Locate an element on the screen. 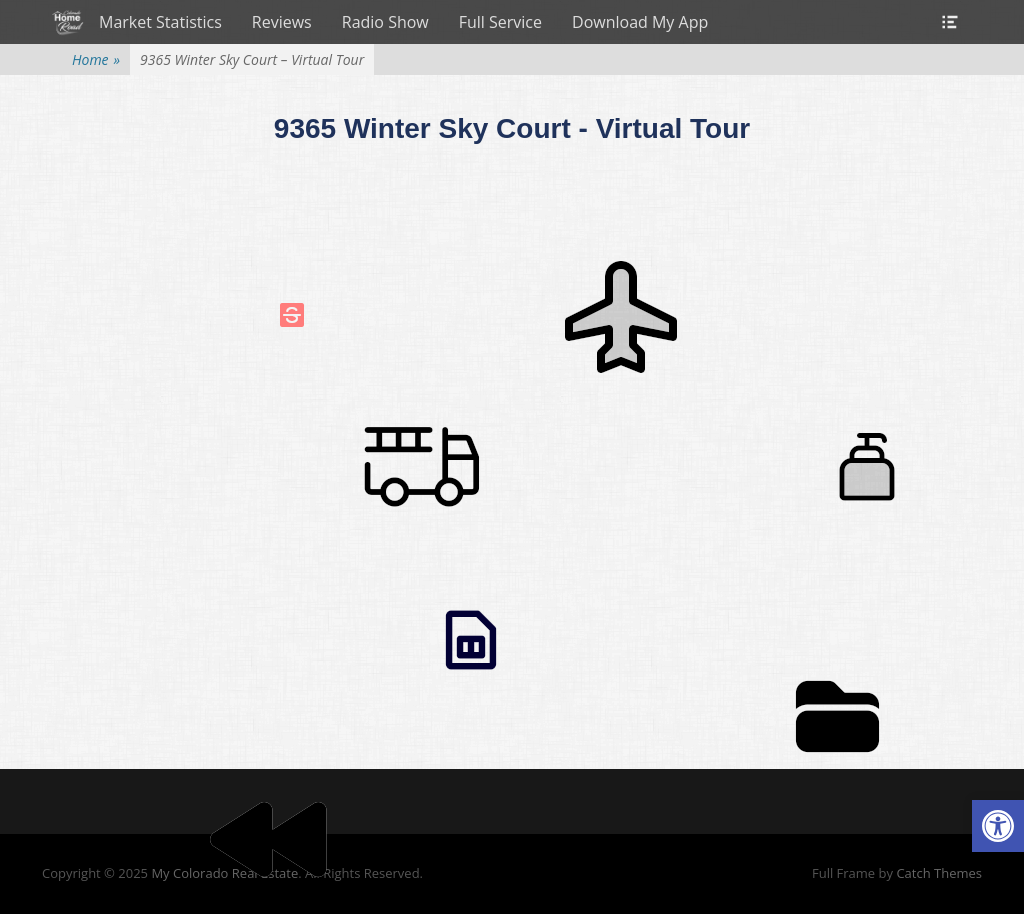 The image size is (1024, 914). access emergency services information is located at coordinates (418, 461).